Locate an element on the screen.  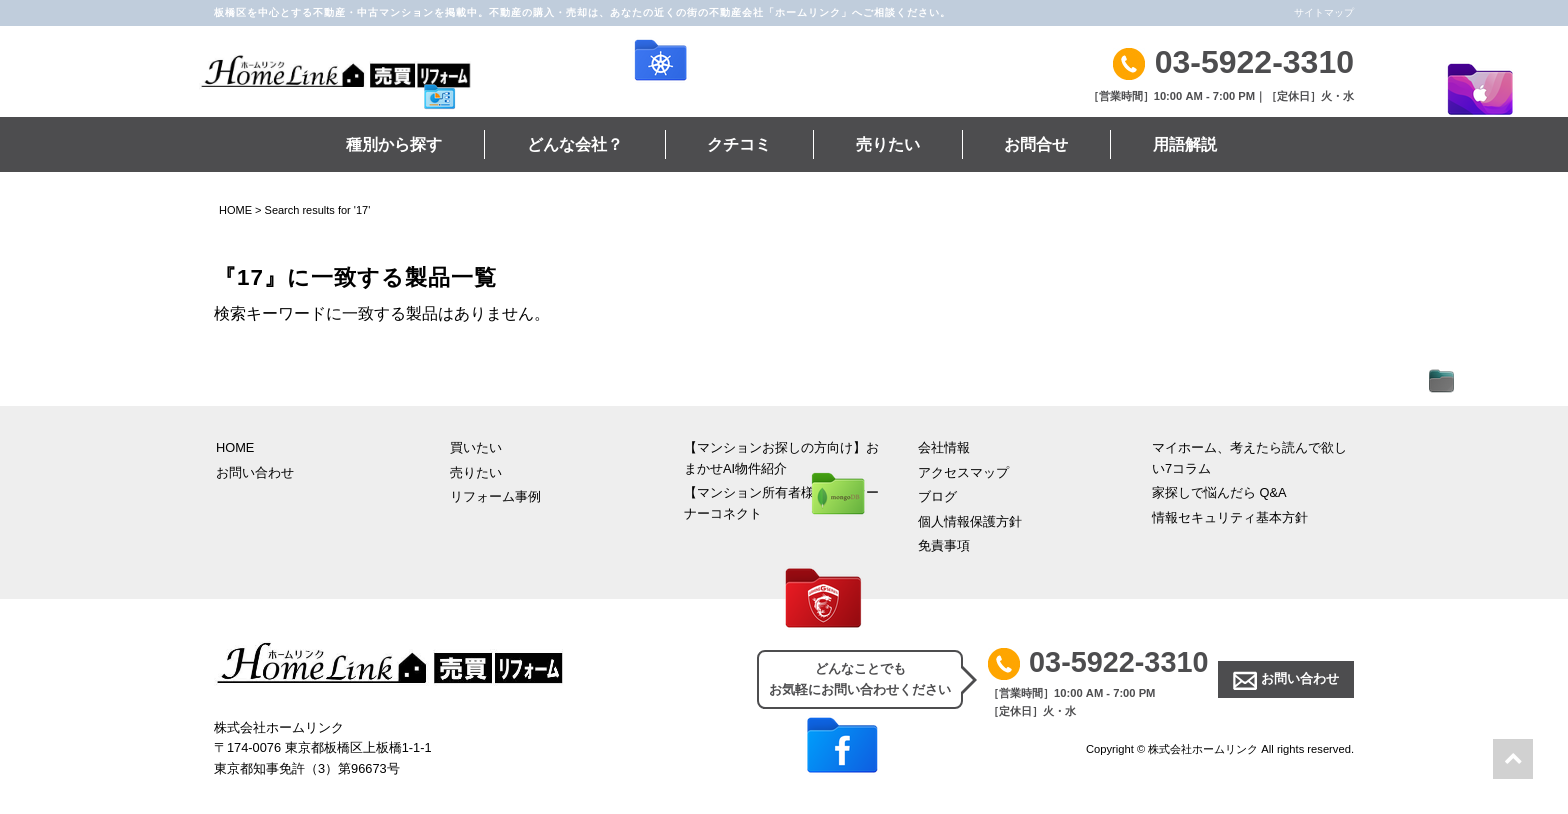
open folder containing MongoDB database files is located at coordinates (838, 495).